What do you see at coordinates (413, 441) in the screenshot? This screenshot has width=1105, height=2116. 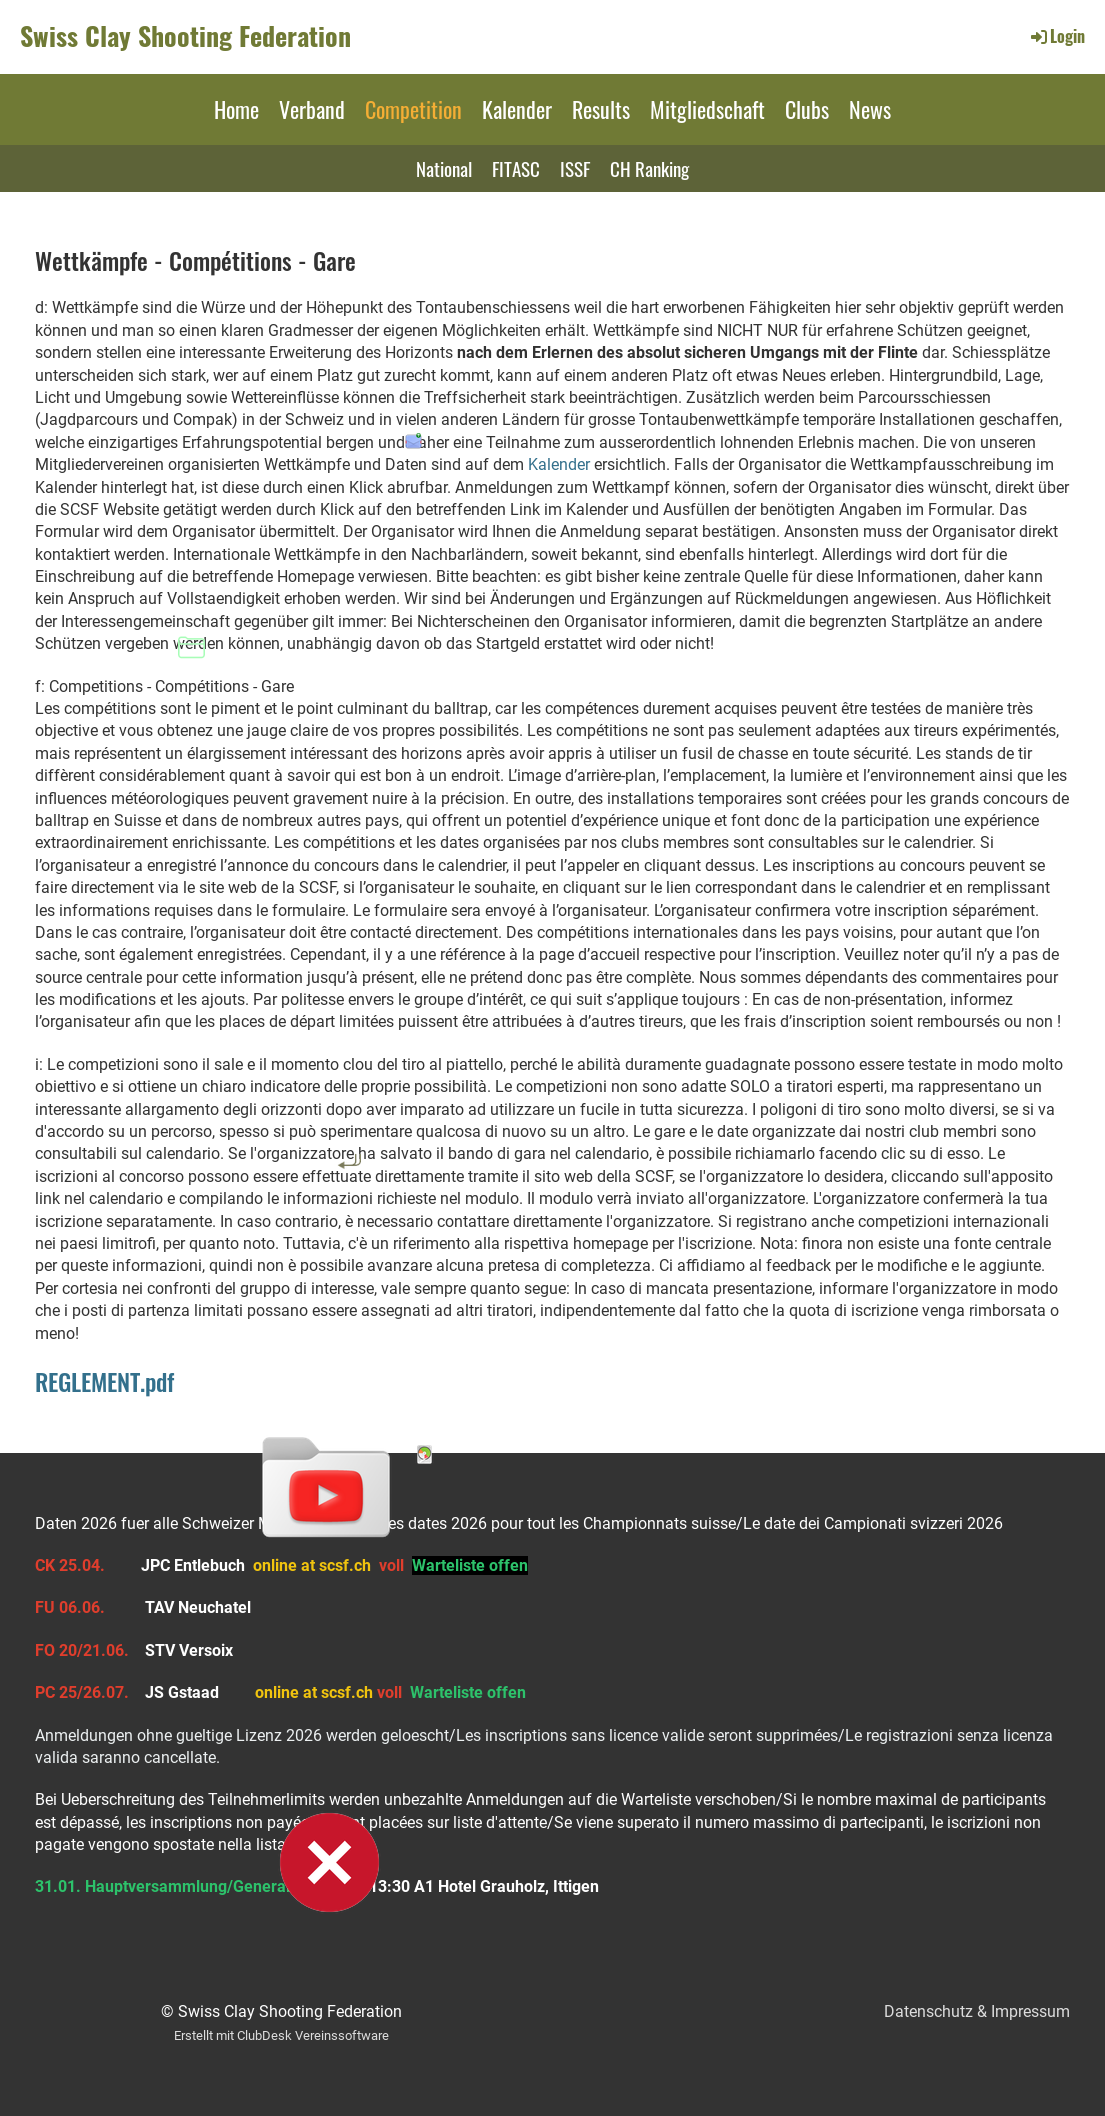 I see `message sent successfully` at bounding box center [413, 441].